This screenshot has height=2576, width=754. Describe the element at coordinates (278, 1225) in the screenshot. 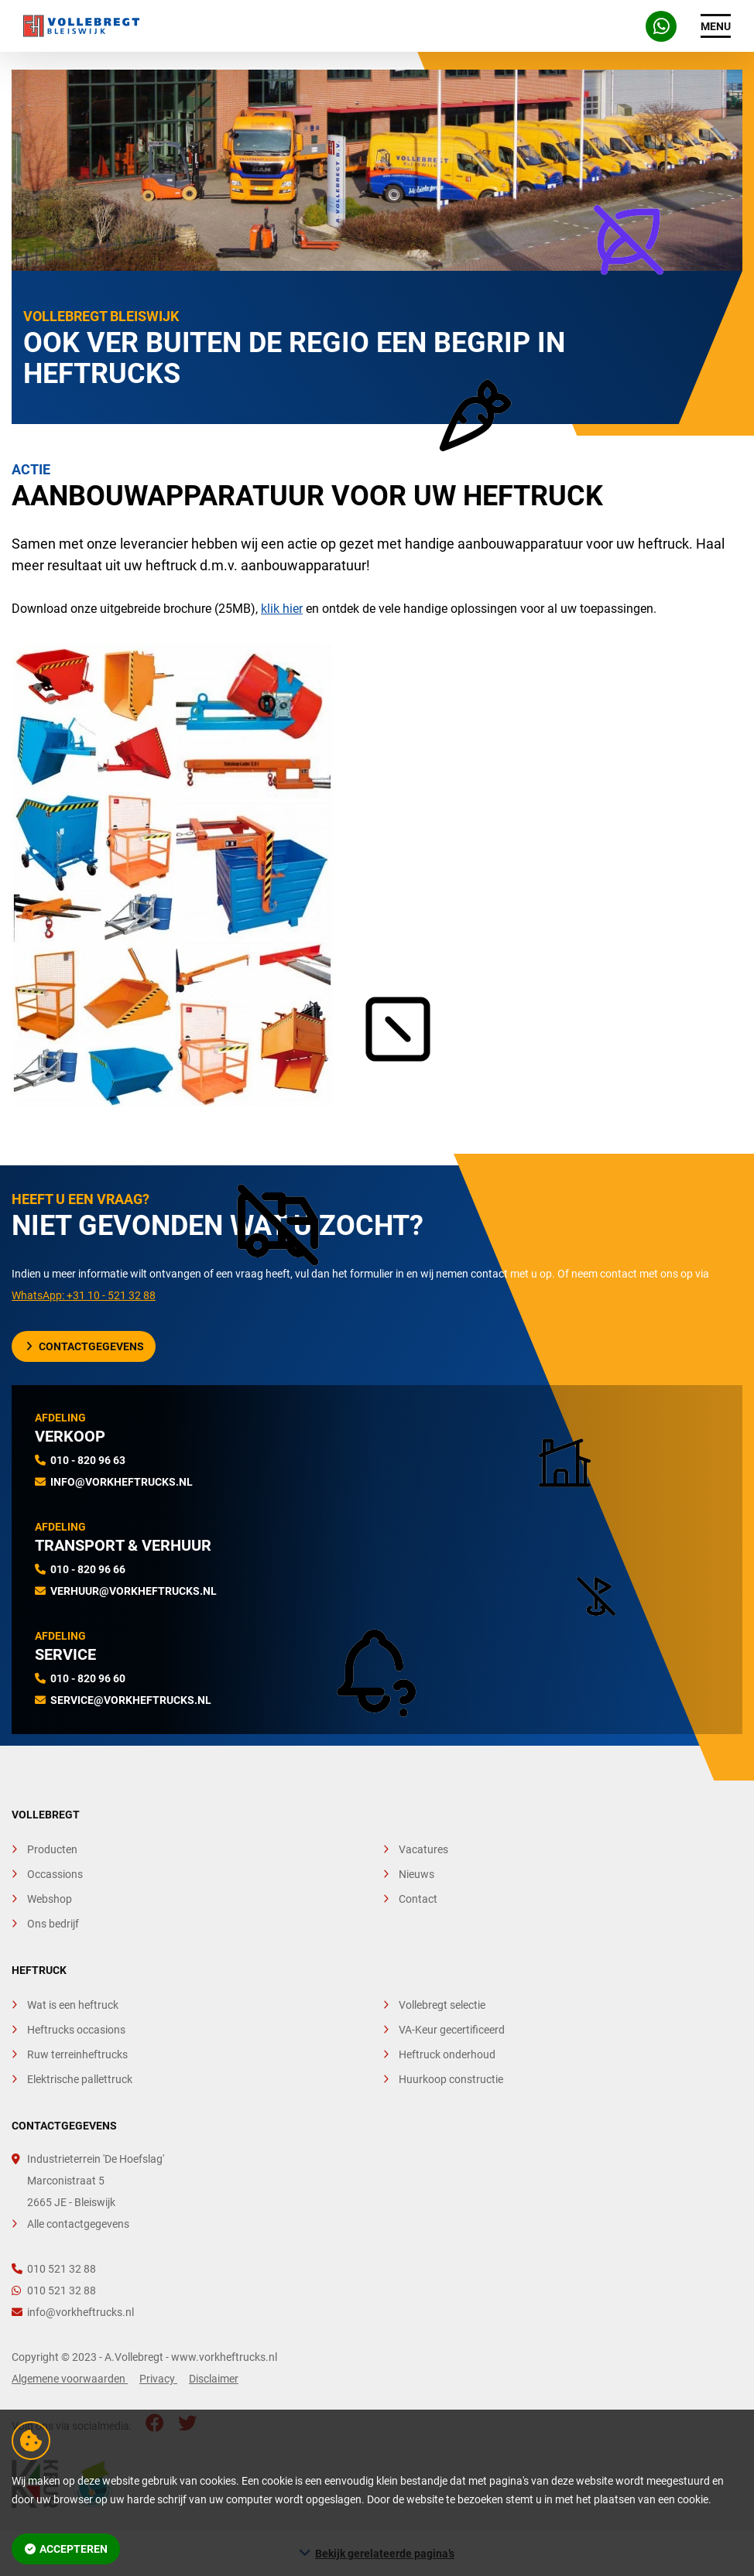

I see `delivery unavailable` at that location.